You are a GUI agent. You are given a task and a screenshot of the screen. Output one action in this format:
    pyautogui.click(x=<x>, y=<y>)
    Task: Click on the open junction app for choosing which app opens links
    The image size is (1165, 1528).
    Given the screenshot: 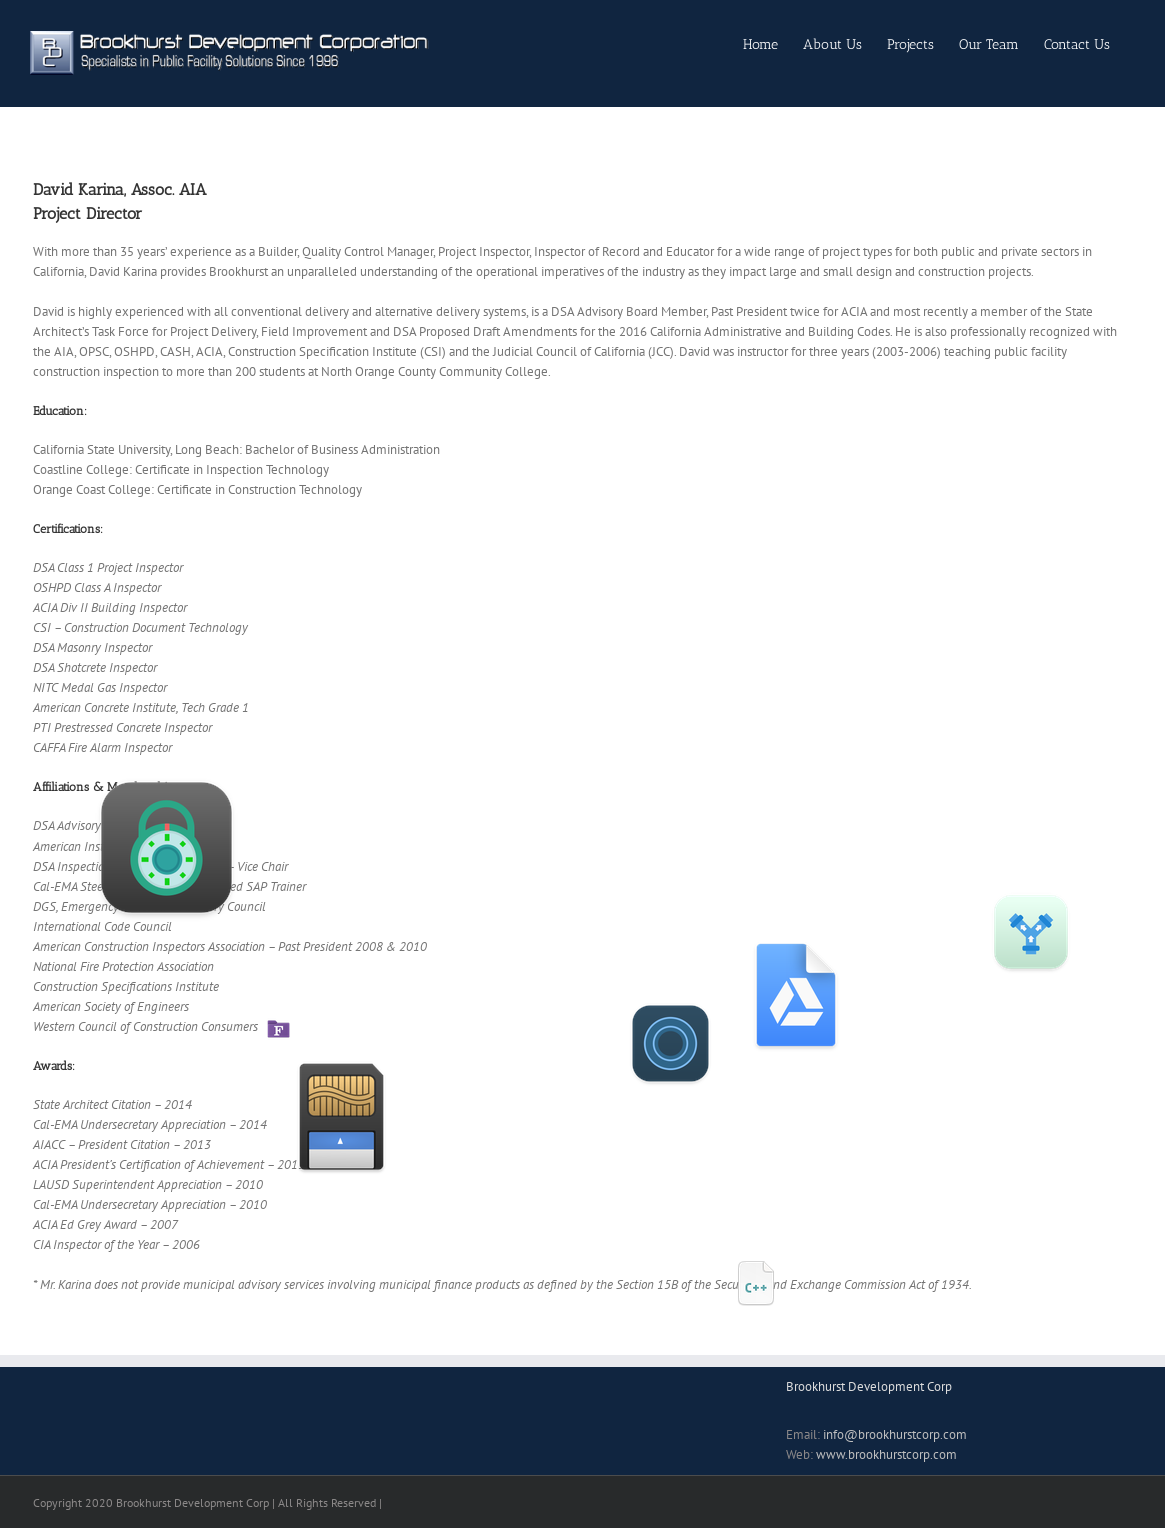 What is the action you would take?
    pyautogui.click(x=1031, y=932)
    